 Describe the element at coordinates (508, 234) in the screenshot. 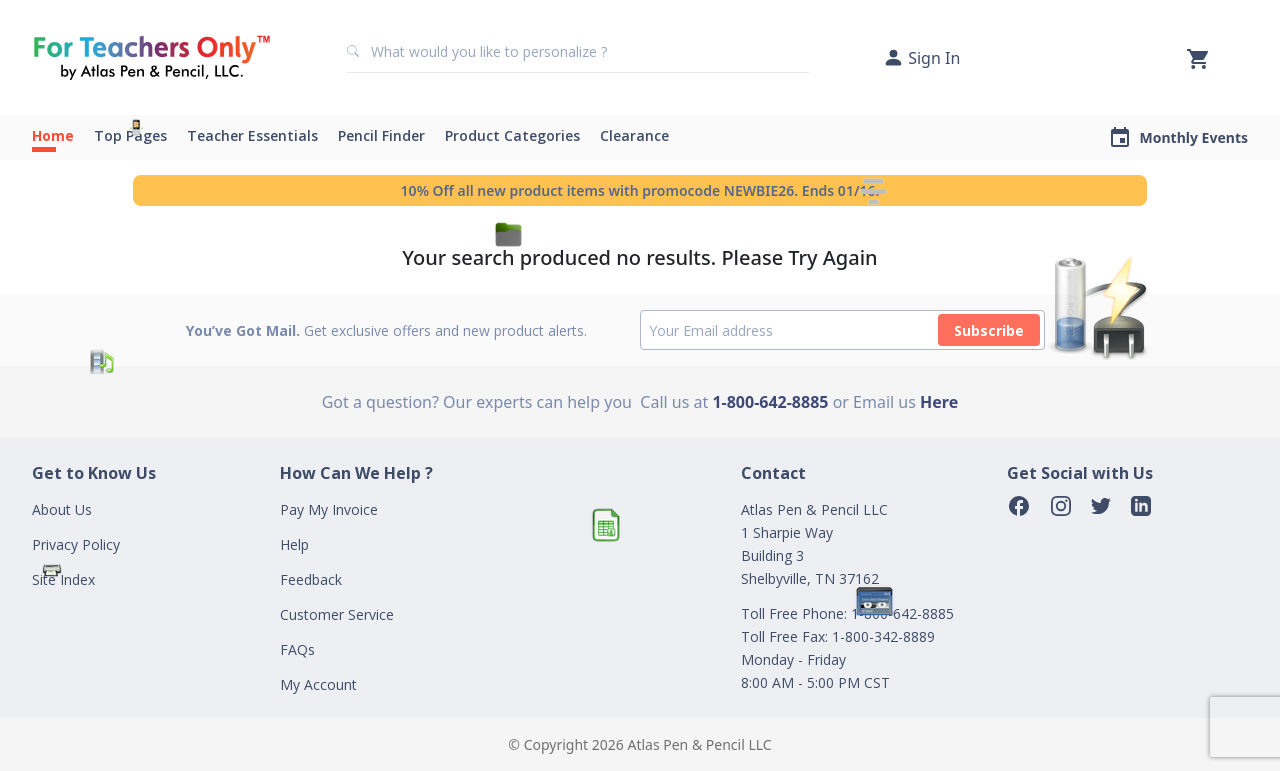

I see `folder ready to accept dragged files` at that location.